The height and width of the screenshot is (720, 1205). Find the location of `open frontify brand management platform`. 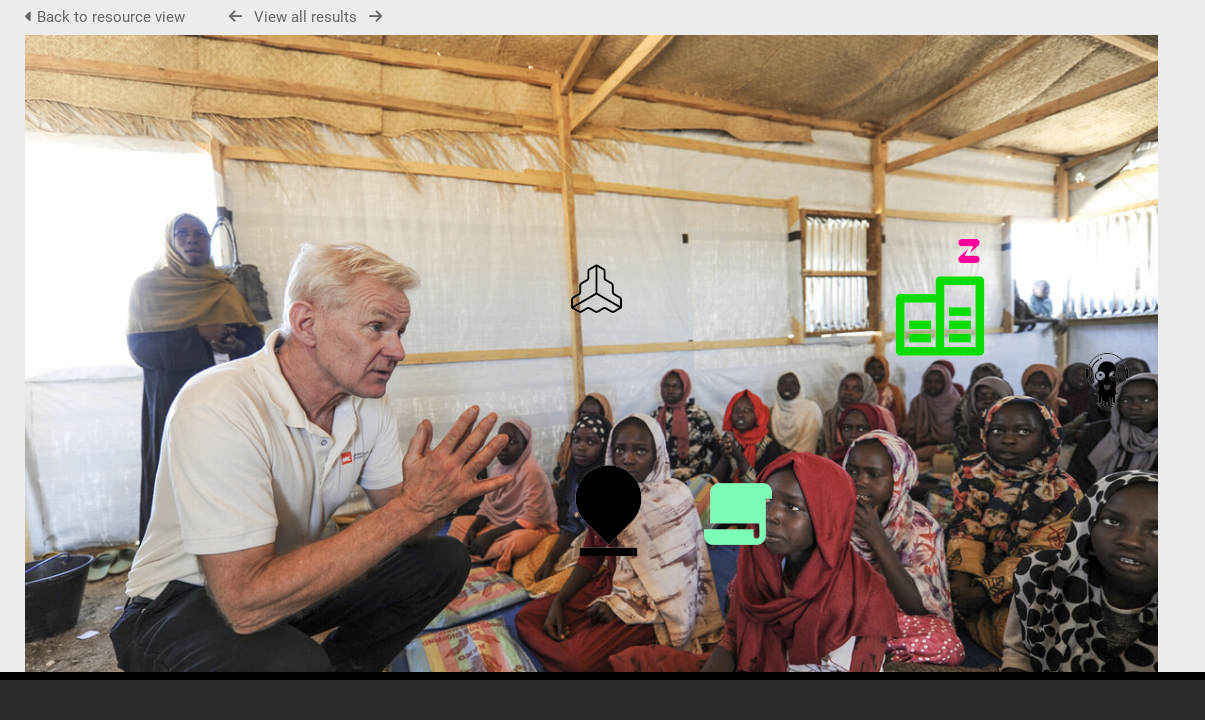

open frontify brand management platform is located at coordinates (596, 288).